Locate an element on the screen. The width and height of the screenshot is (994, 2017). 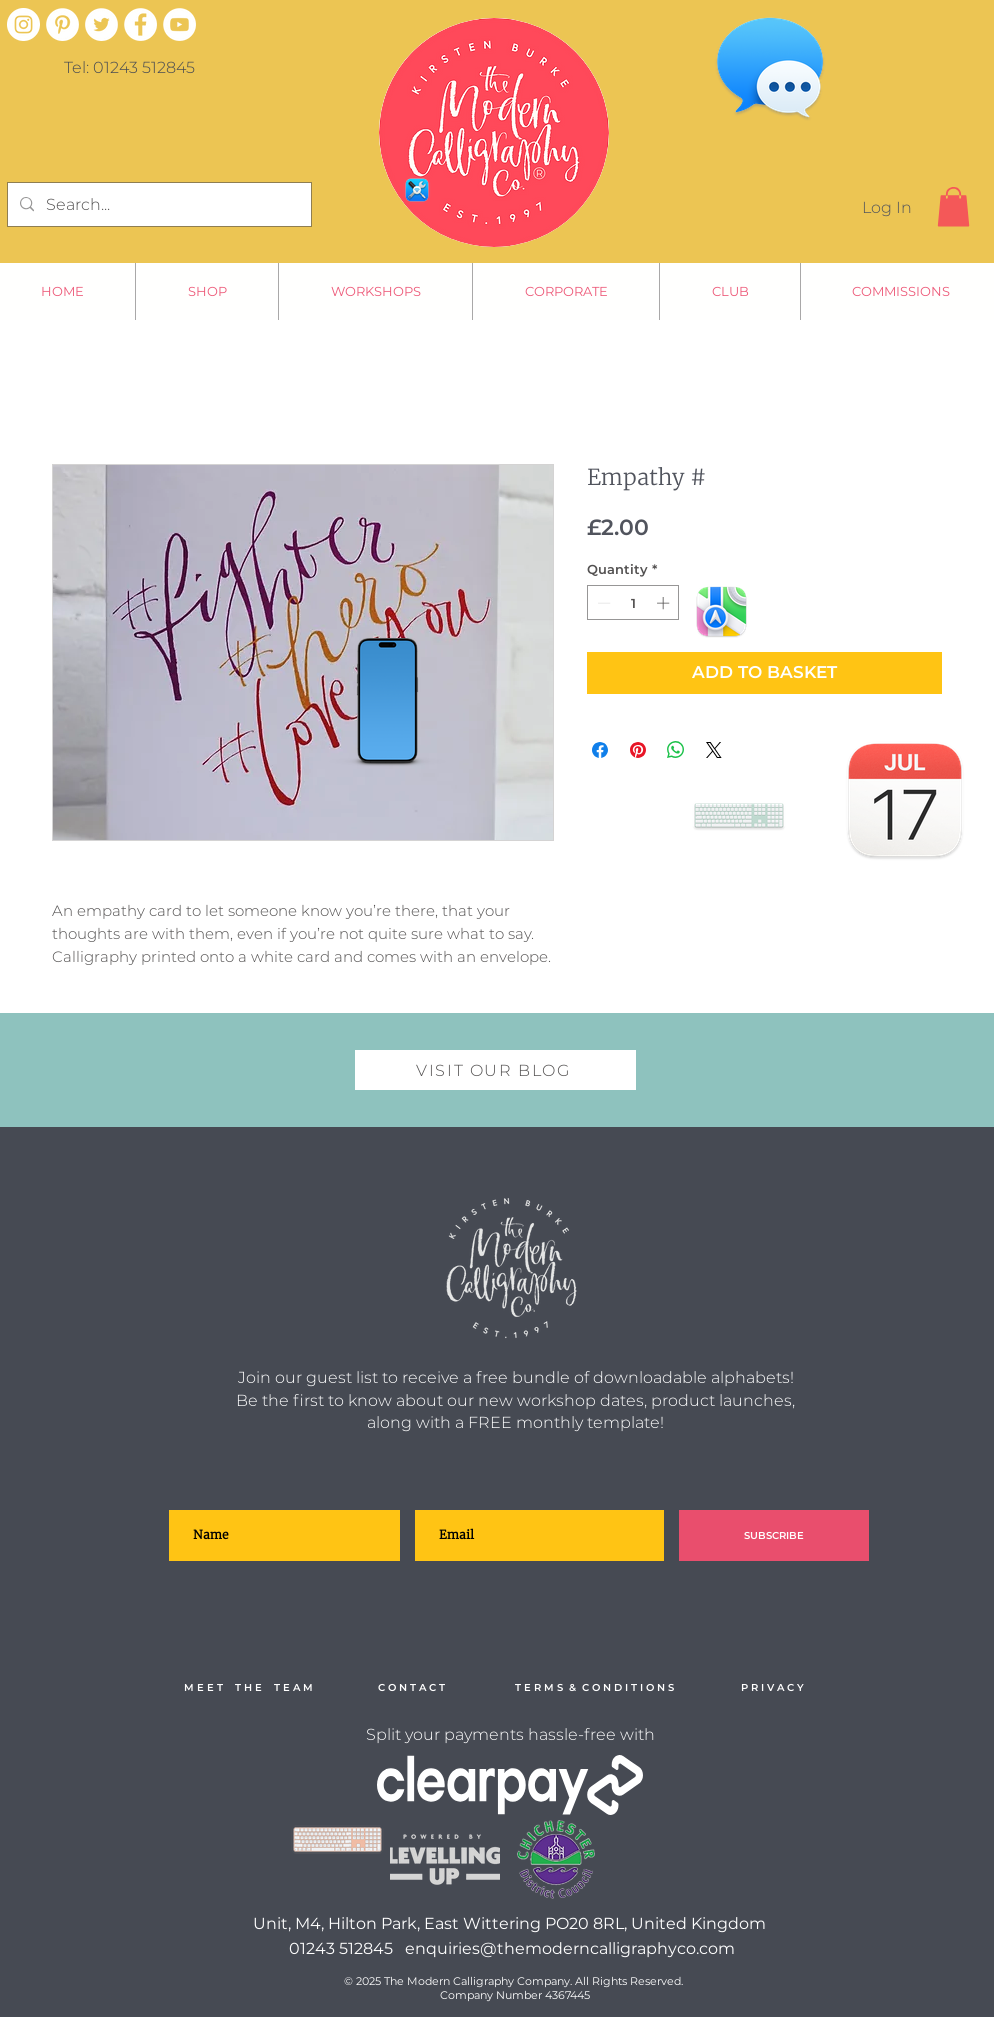
indicates a bluetooth keyboard is connected is located at coordinates (739, 815).